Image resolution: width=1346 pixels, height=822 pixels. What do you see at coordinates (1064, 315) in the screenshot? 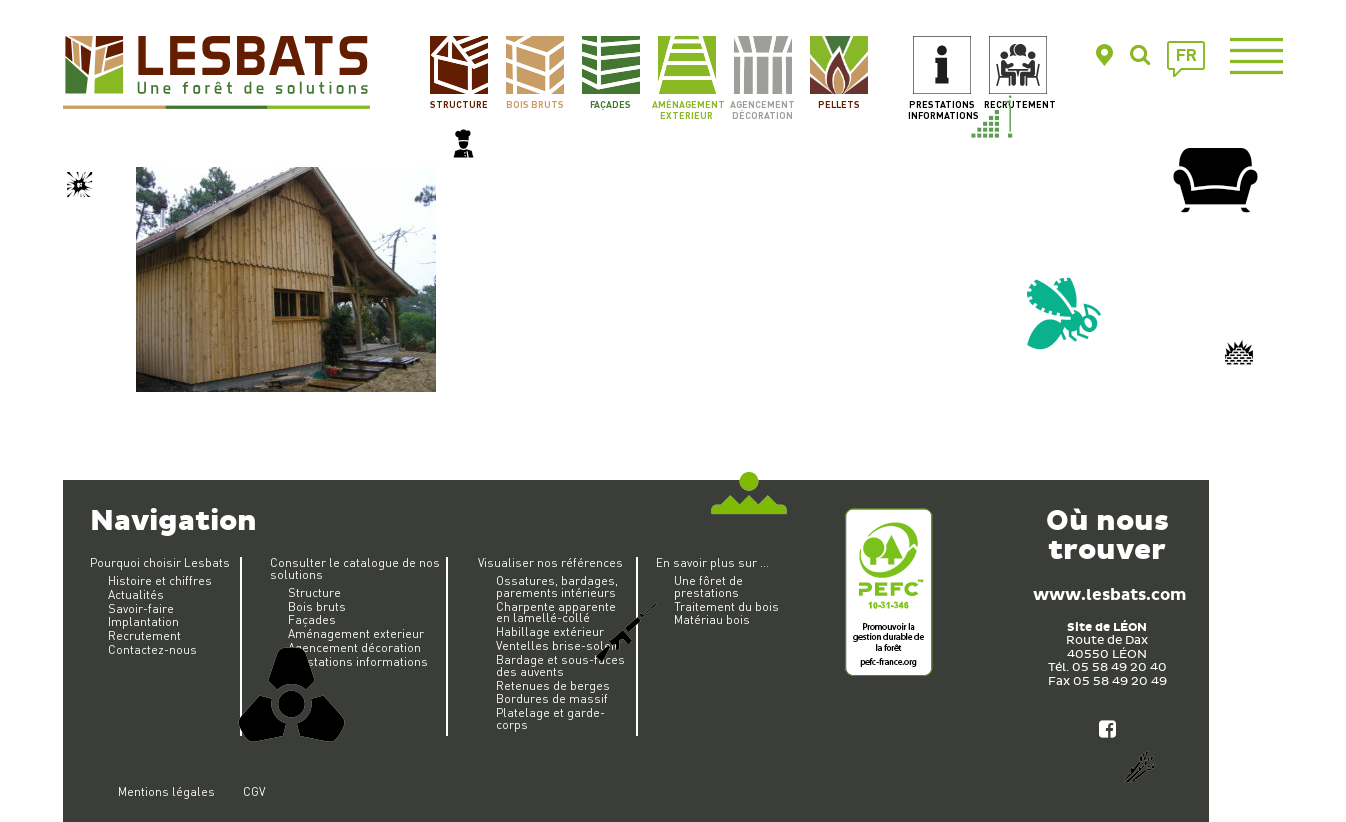
I see `indicates bee-related content or honey products` at bounding box center [1064, 315].